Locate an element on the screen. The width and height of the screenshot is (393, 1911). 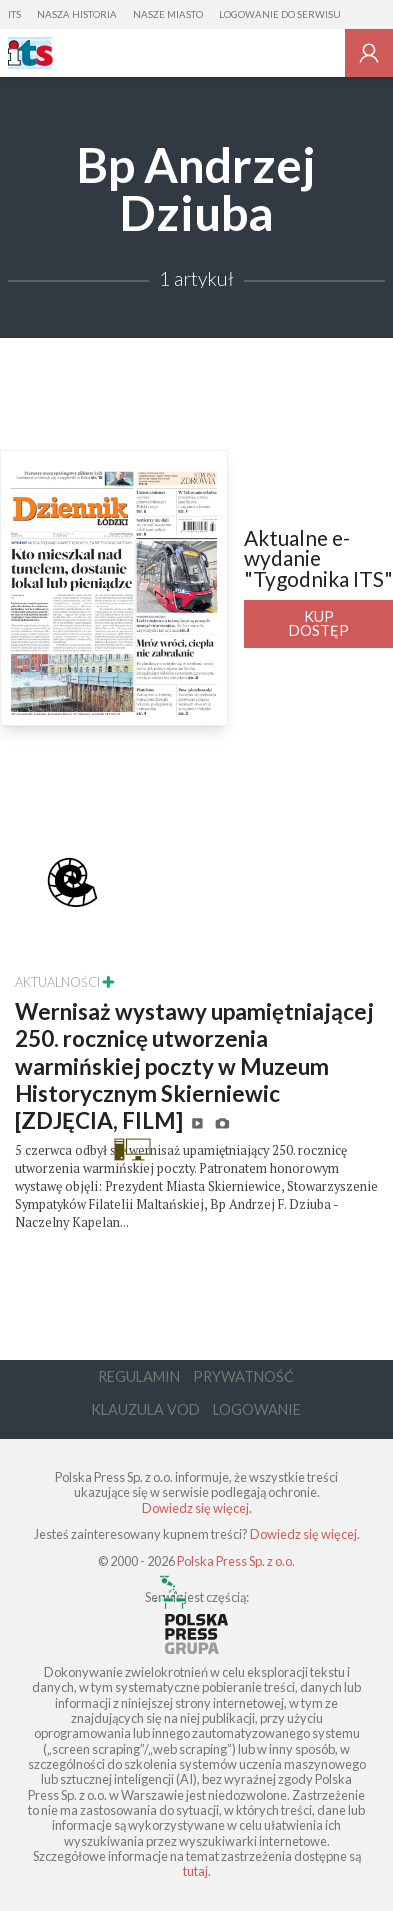
view fossil collection or paleontology items is located at coordinates (72, 882).